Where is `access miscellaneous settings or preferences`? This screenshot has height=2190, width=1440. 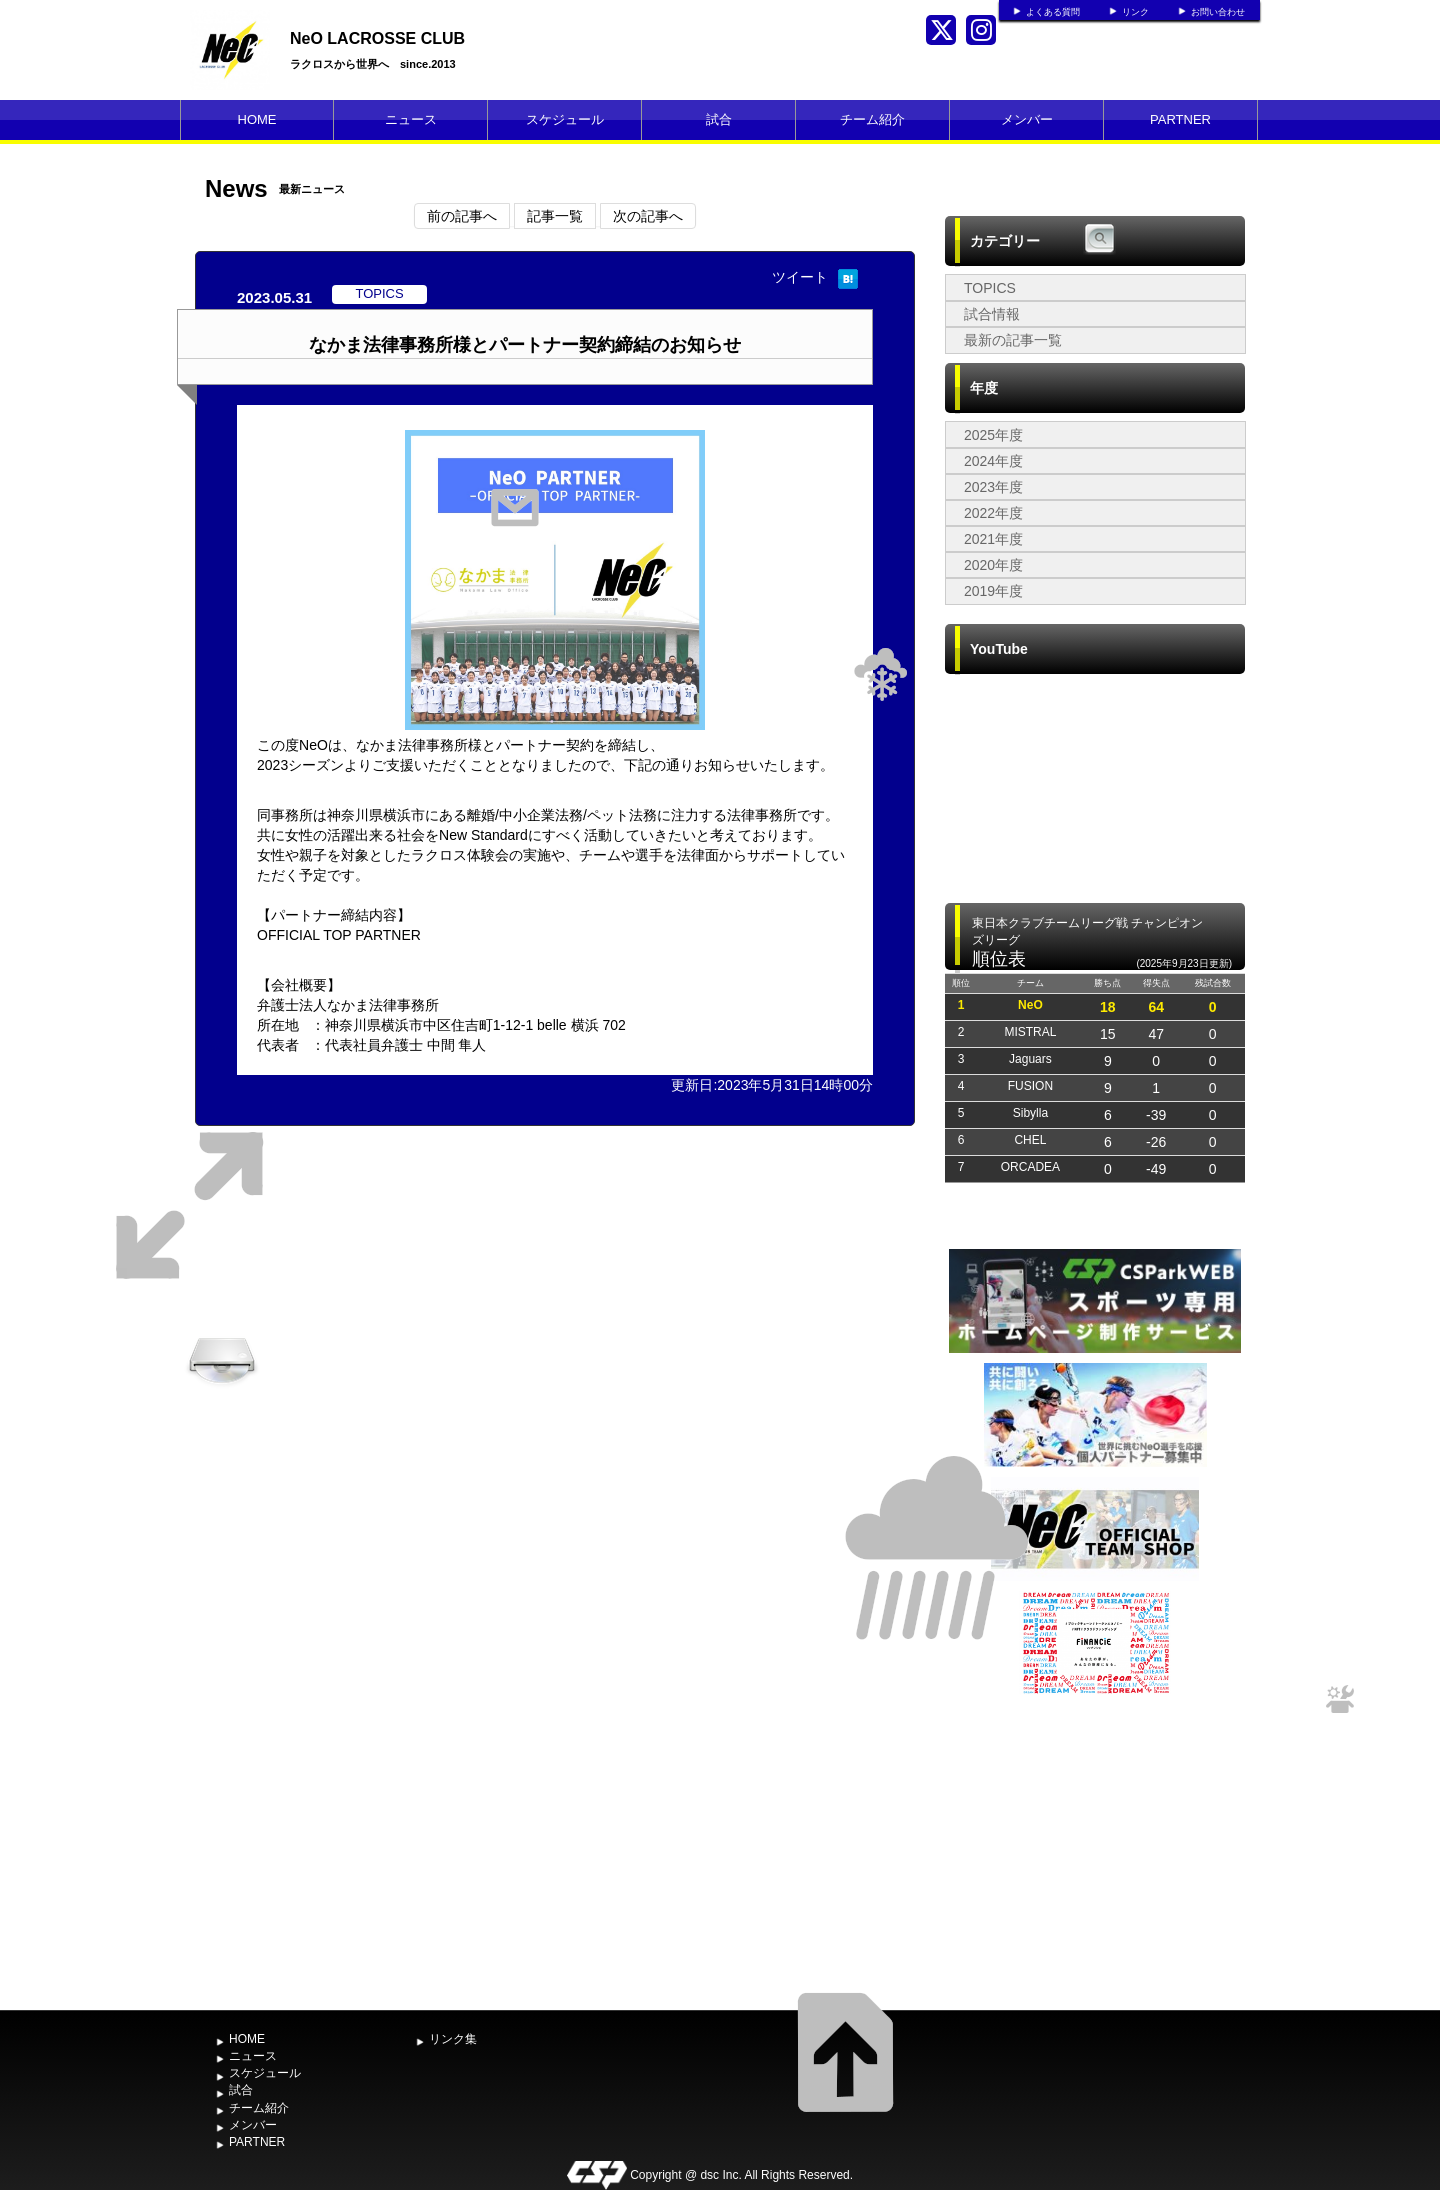 access miscellaneous settings or preferences is located at coordinates (1340, 1699).